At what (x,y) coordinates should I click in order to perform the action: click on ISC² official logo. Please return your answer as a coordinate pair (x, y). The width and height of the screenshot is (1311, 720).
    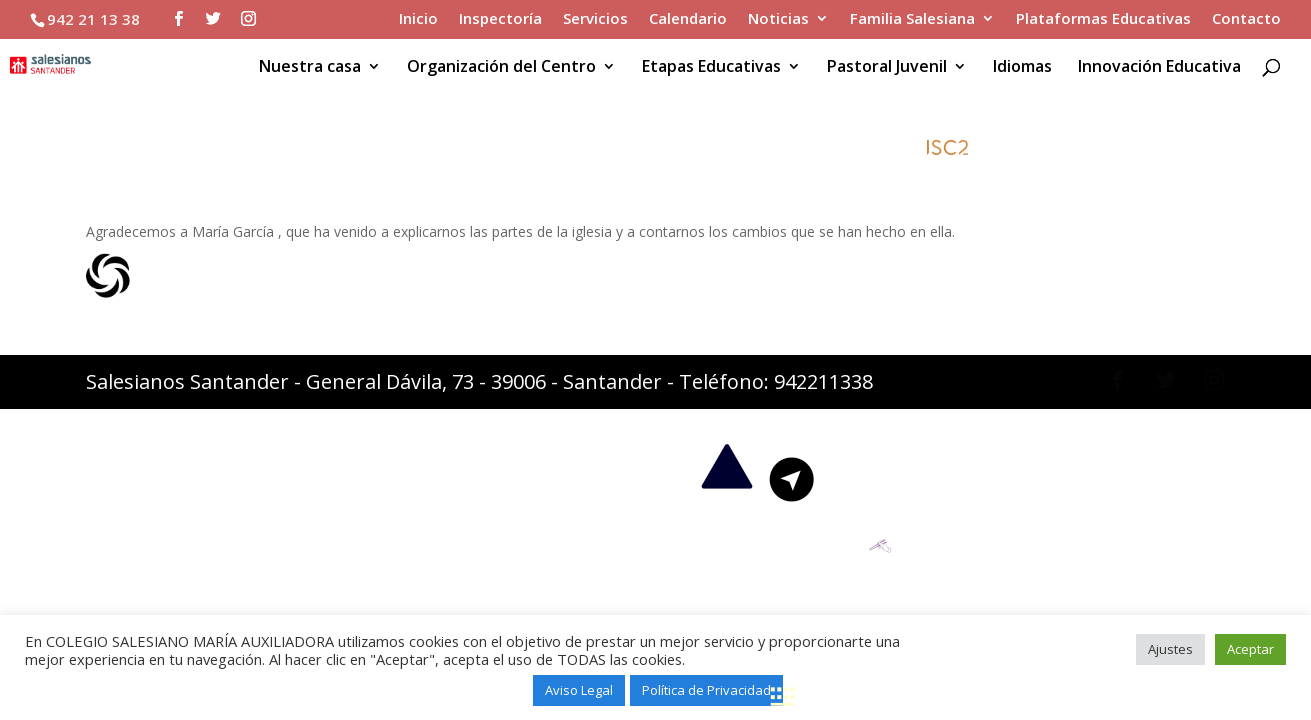
    Looking at the image, I should click on (947, 147).